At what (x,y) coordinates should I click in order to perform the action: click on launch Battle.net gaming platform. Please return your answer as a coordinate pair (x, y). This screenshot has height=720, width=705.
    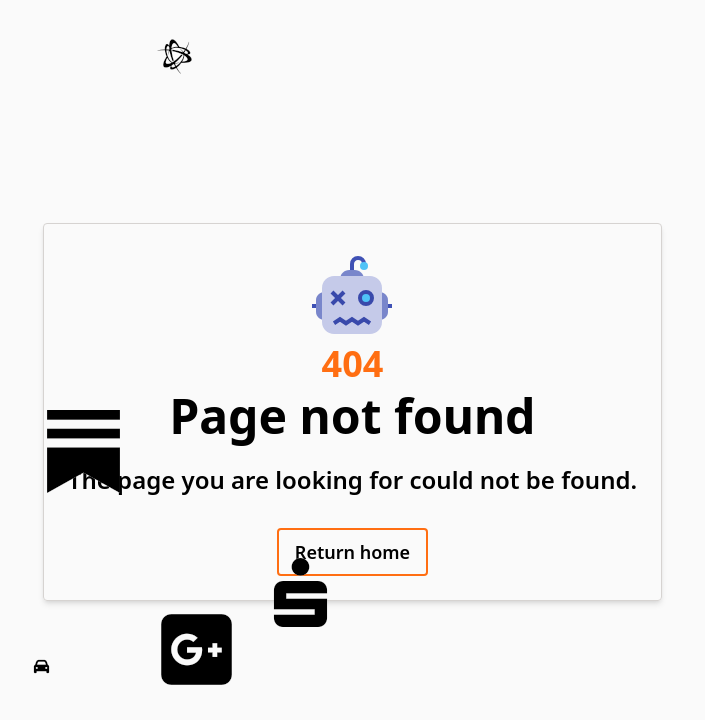
    Looking at the image, I should click on (174, 56).